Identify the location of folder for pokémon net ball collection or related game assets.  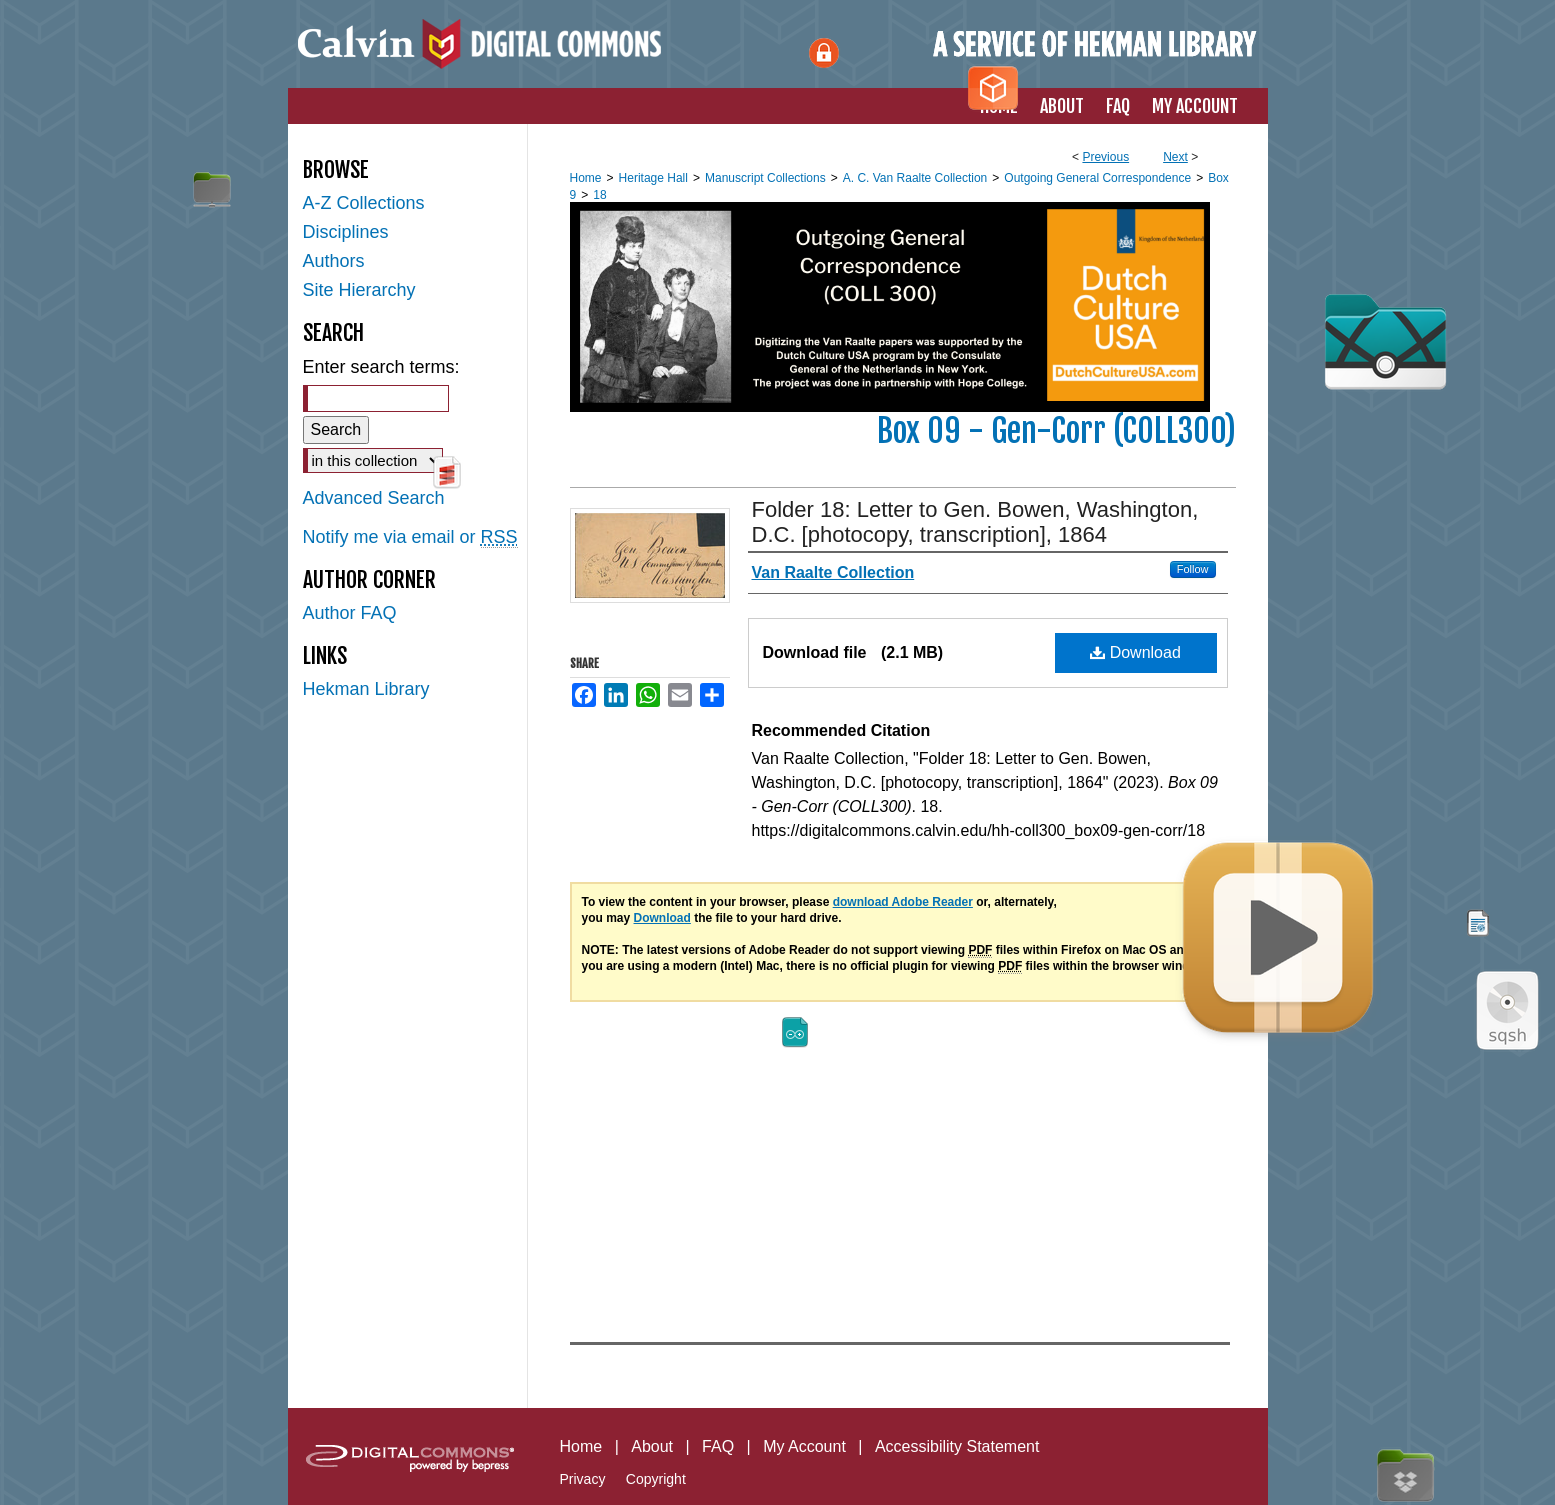
(1385, 345).